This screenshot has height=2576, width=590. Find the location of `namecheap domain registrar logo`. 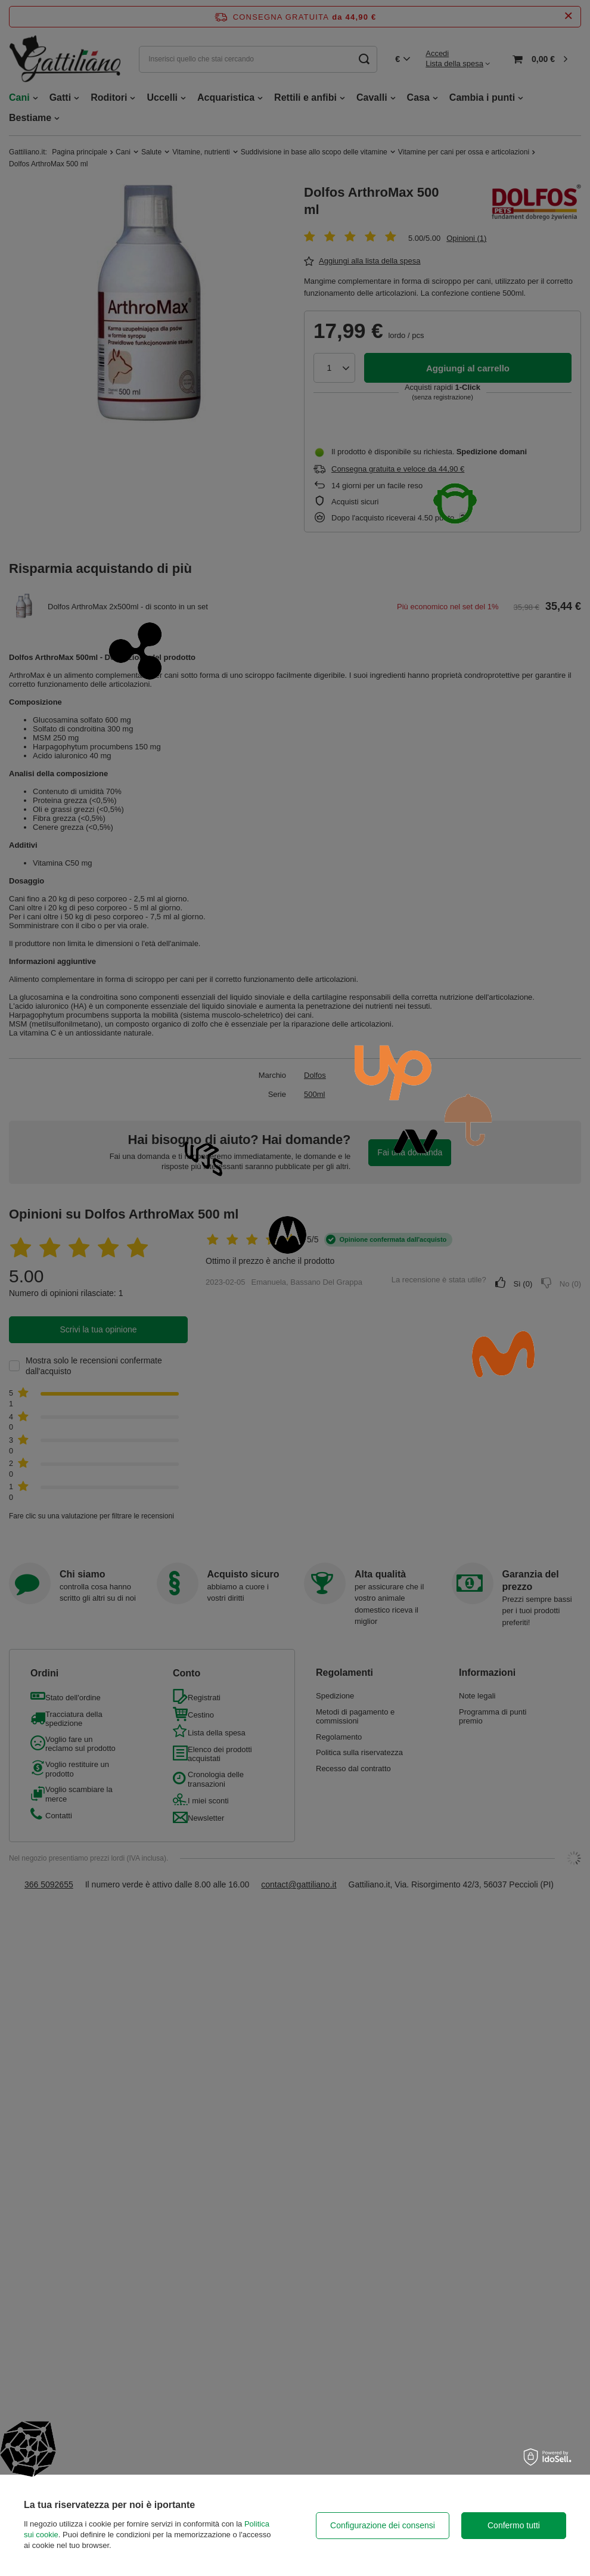

namecheap domain registrar logo is located at coordinates (415, 1141).